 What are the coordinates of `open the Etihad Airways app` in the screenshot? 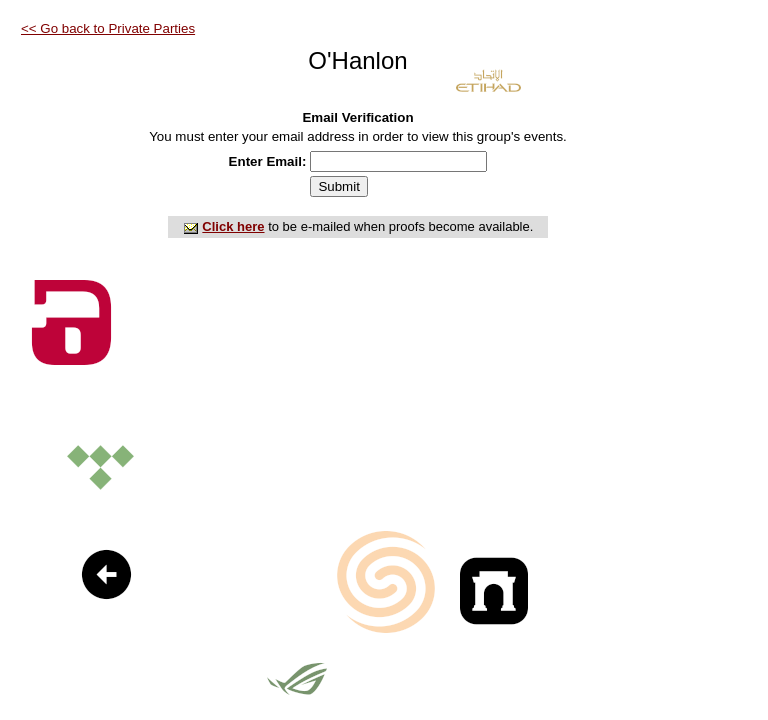 It's located at (488, 80).